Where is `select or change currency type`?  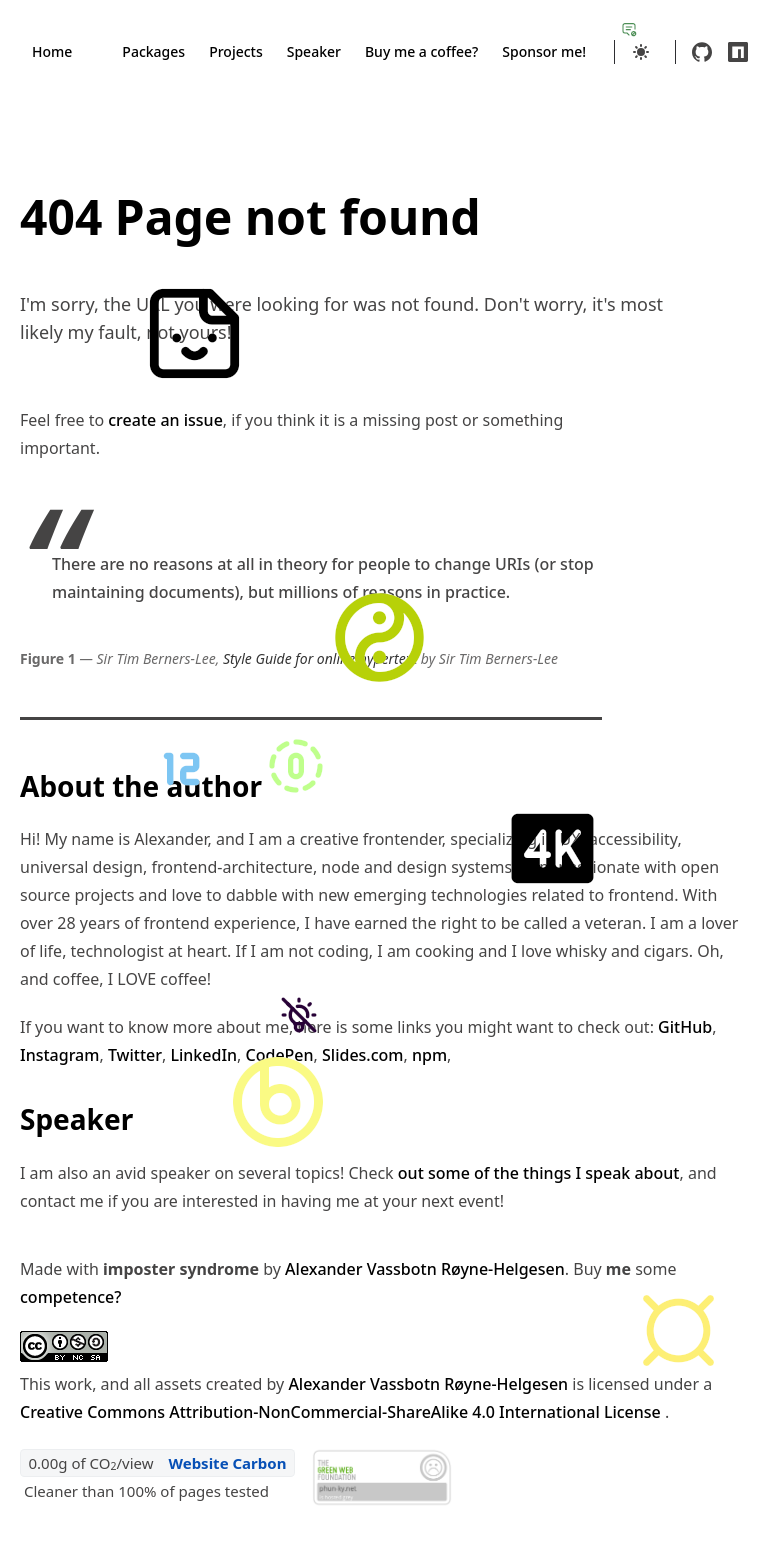
select or change currency type is located at coordinates (678, 1330).